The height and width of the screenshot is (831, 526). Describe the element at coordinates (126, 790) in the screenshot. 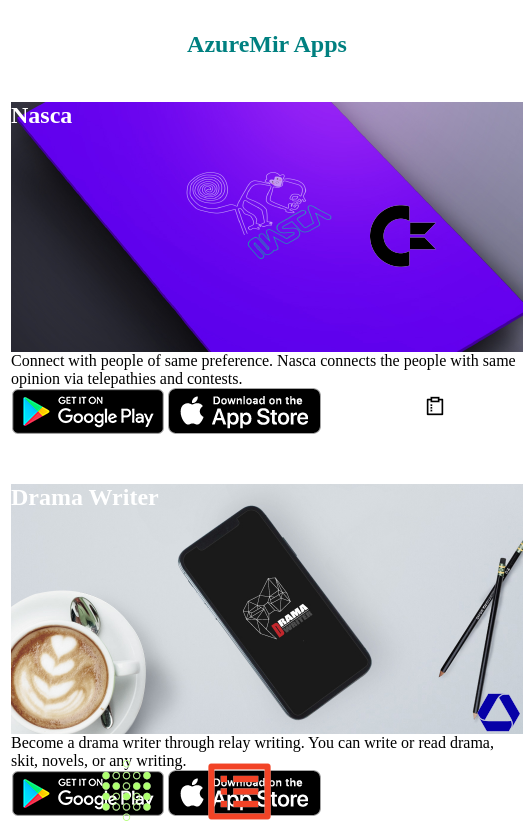

I see `open metabase analytics dashboard` at that location.